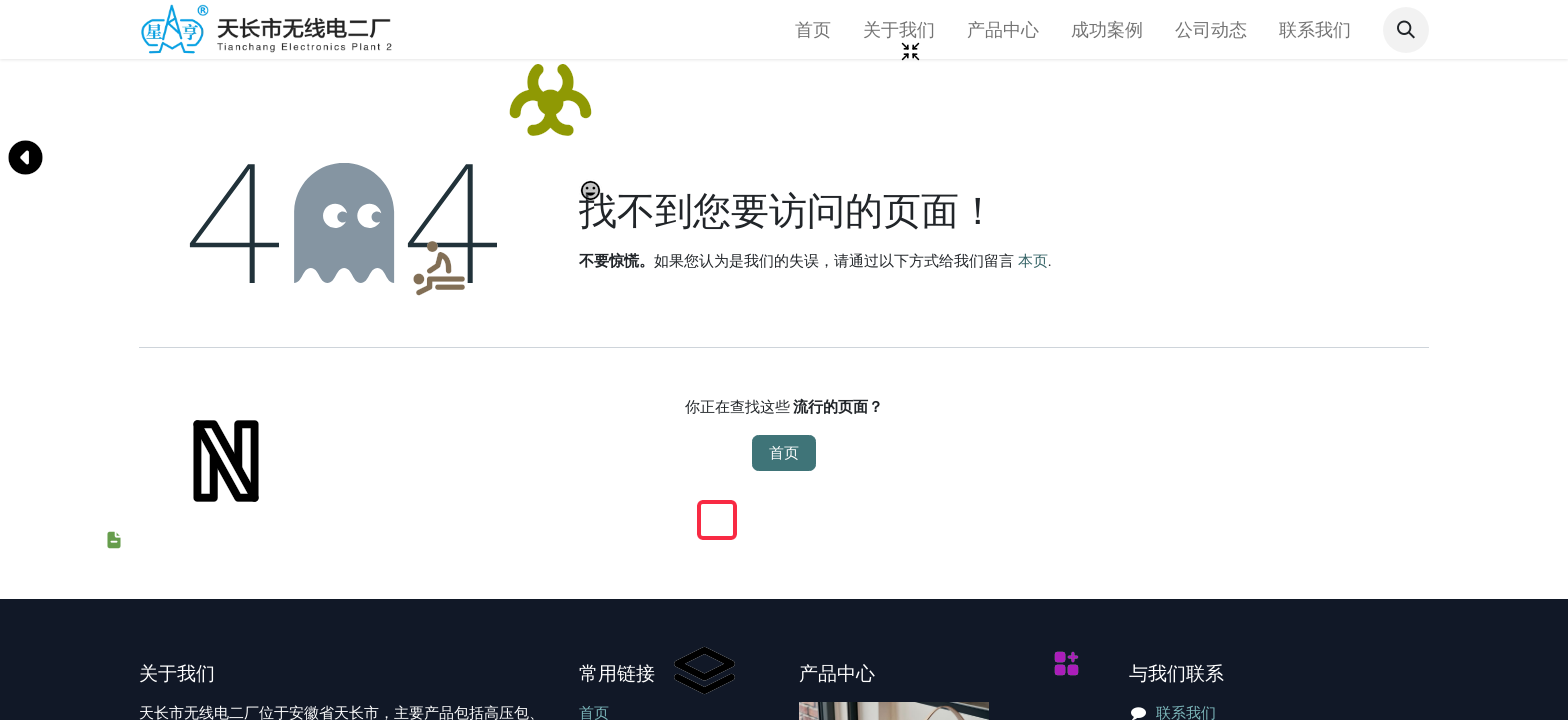 This screenshot has width=1568, height=720. I want to click on define a selection area, so click(717, 520).